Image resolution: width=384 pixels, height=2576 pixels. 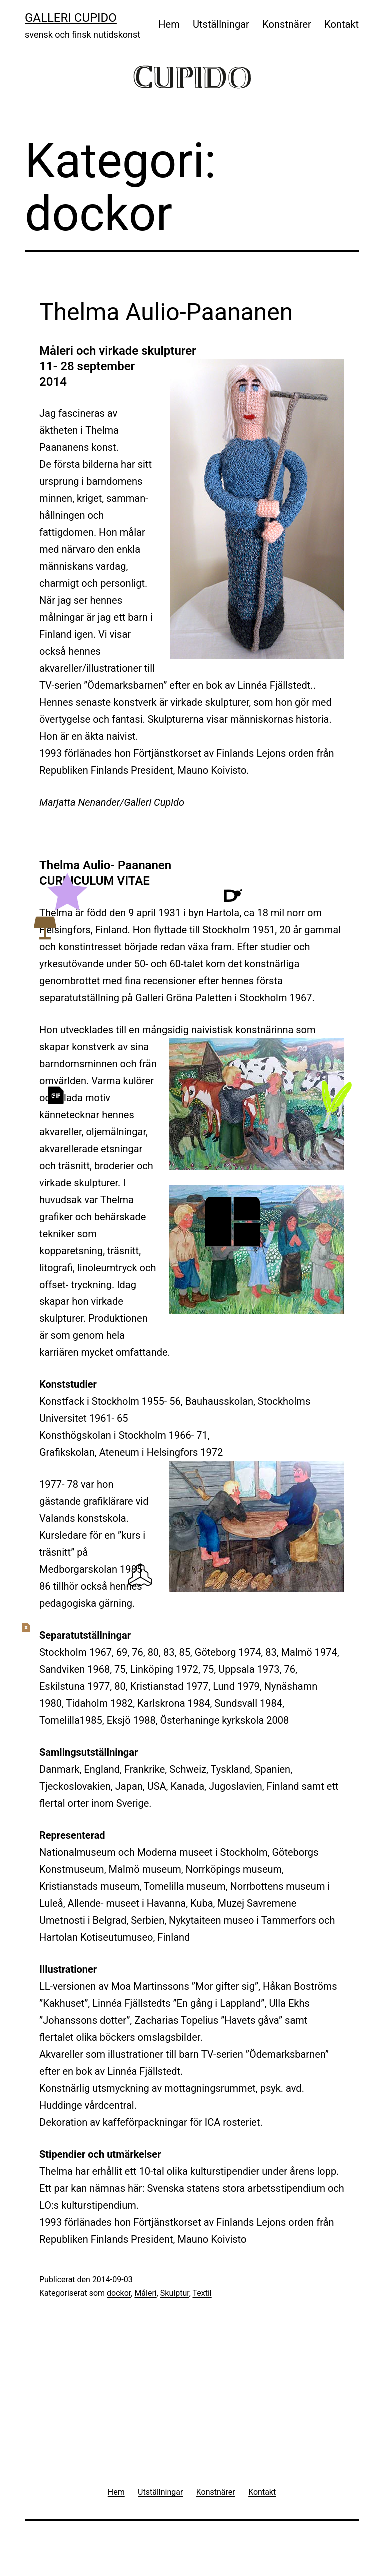 I want to click on D programming language logo, so click(x=233, y=895).